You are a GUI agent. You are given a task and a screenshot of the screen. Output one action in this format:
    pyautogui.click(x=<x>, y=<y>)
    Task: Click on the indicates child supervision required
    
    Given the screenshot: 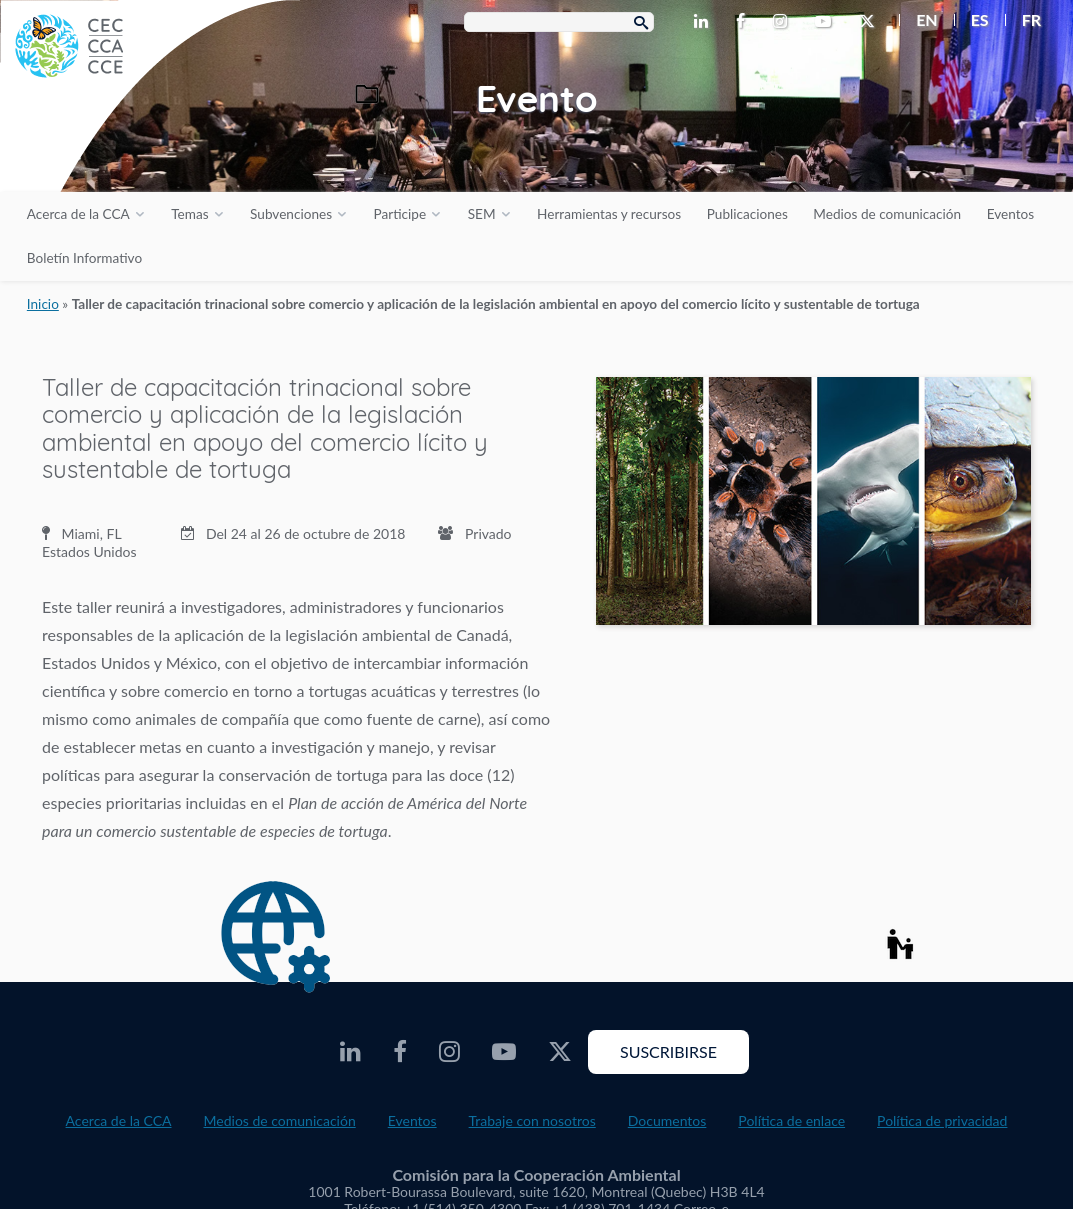 What is the action you would take?
    pyautogui.click(x=901, y=944)
    